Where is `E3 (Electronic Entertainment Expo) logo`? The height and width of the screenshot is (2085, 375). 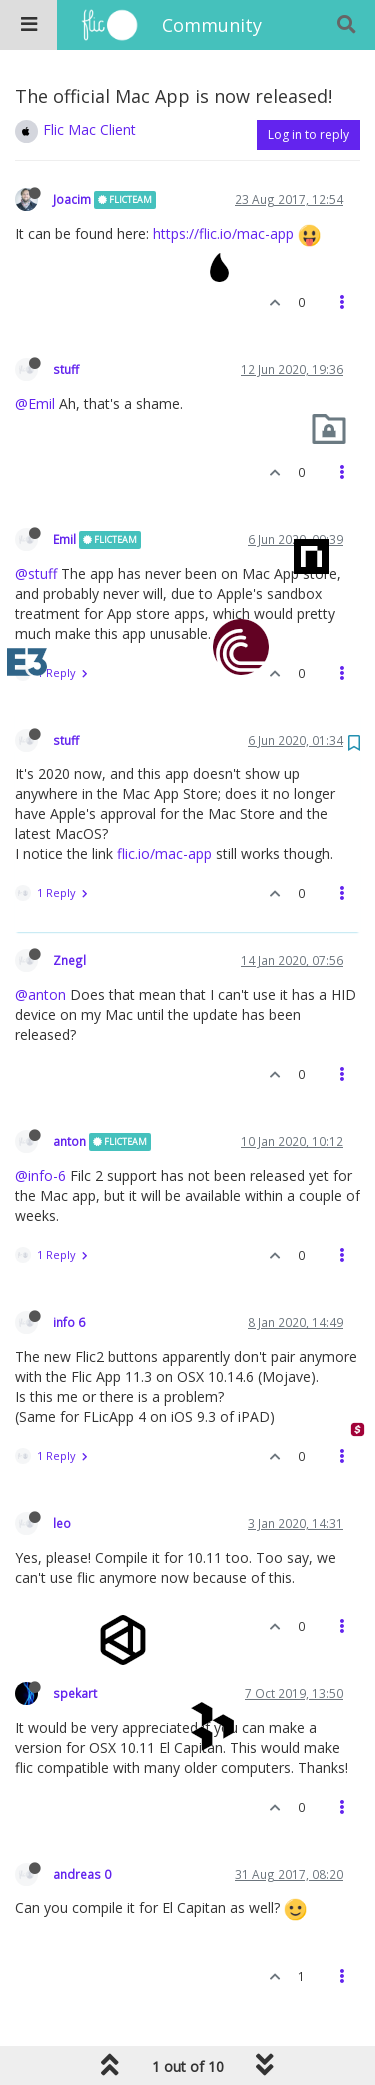
E3 (Electronic Entertainment Expo) logo is located at coordinates (27, 662).